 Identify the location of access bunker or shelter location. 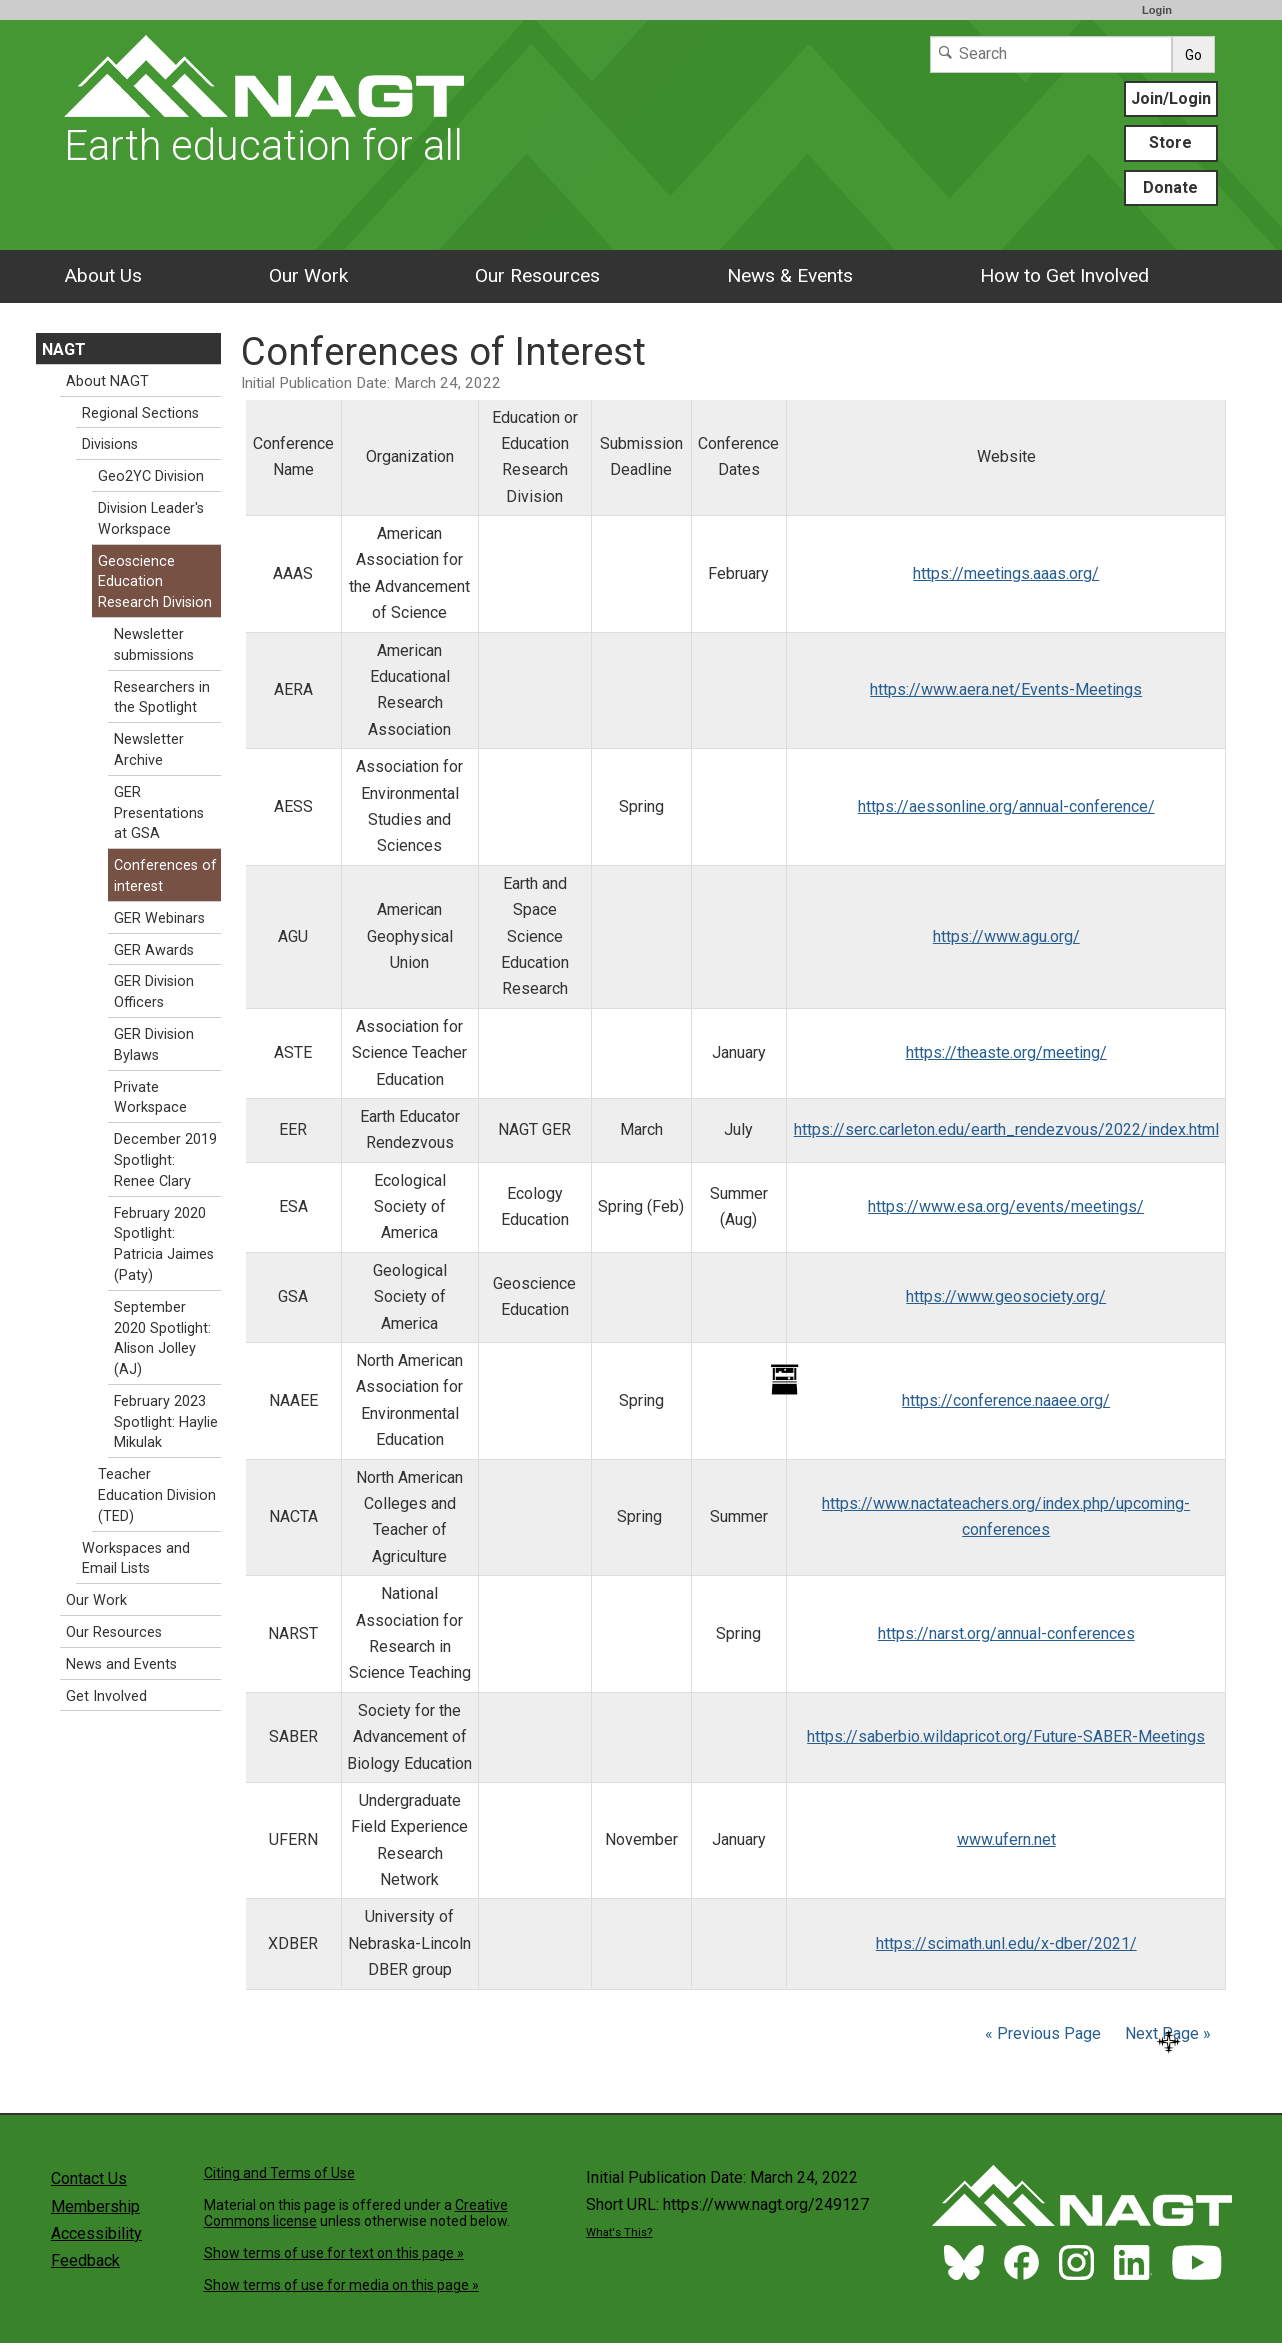
(784, 1379).